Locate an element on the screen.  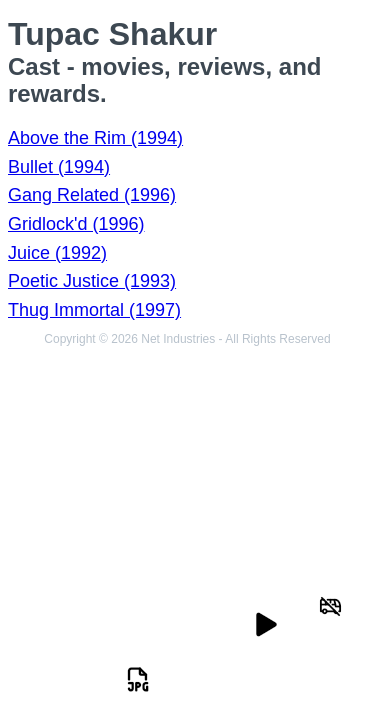
indicates a JPG image file type is located at coordinates (137, 679).